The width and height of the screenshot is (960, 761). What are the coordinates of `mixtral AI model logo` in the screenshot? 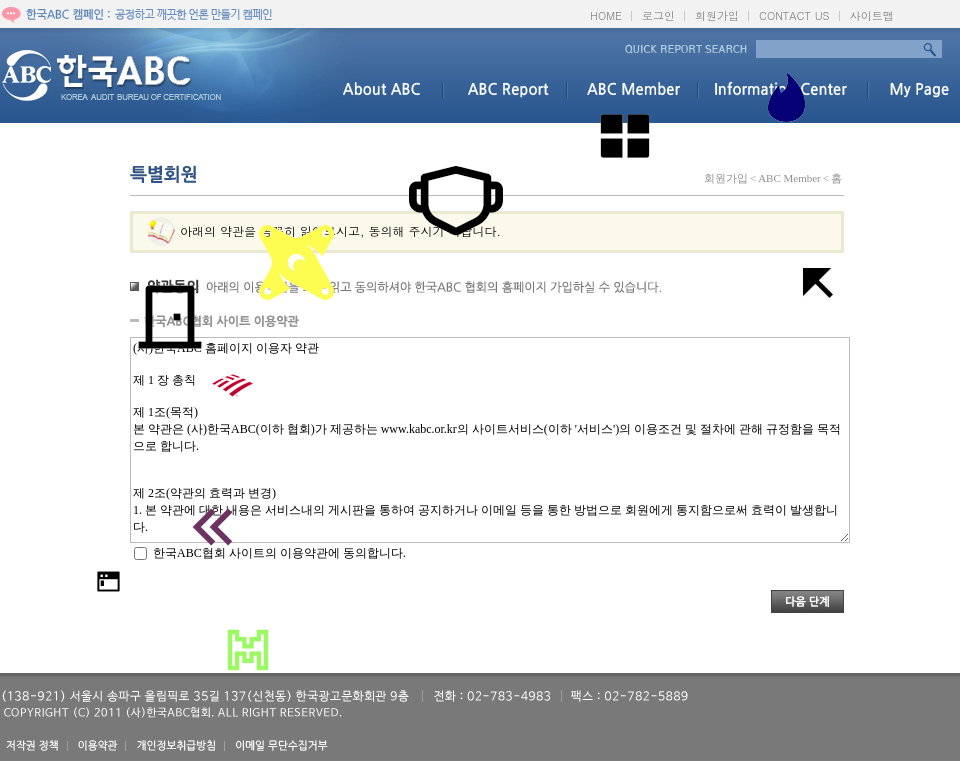 It's located at (248, 650).